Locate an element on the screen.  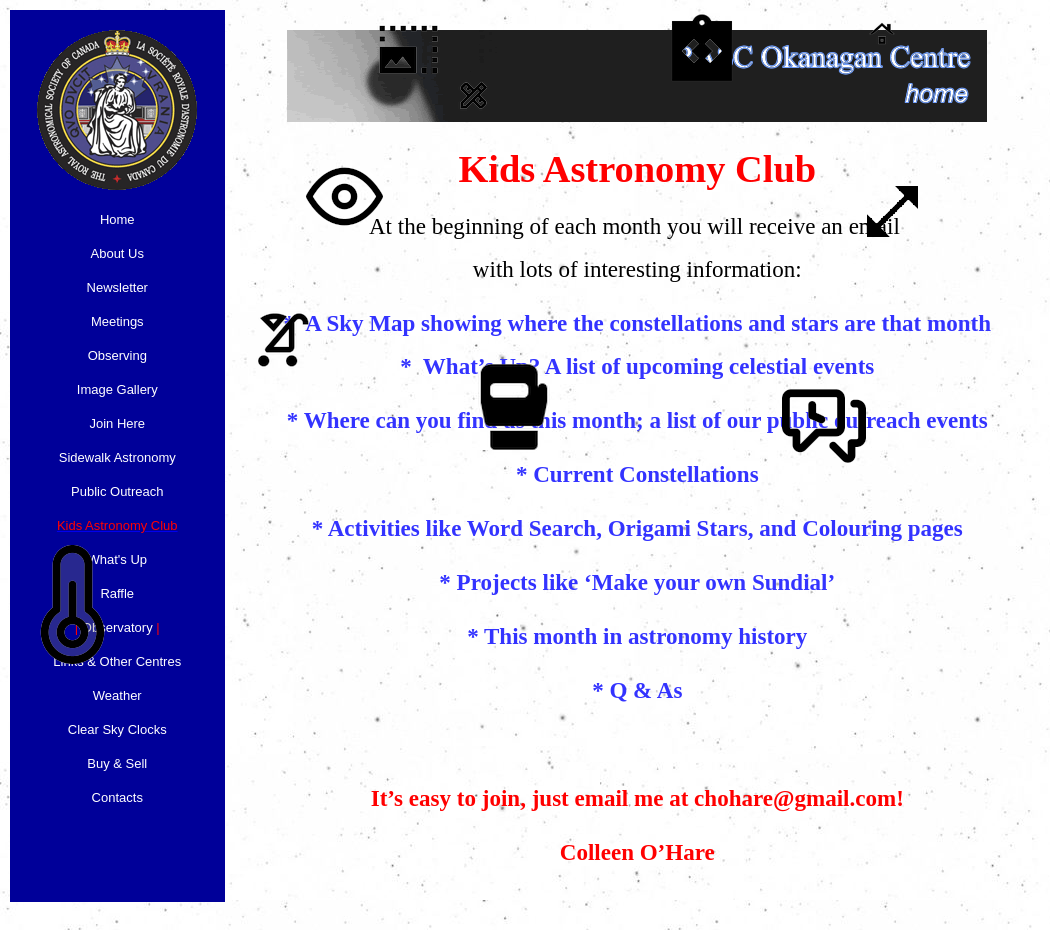
view or preview content is located at coordinates (344, 196).